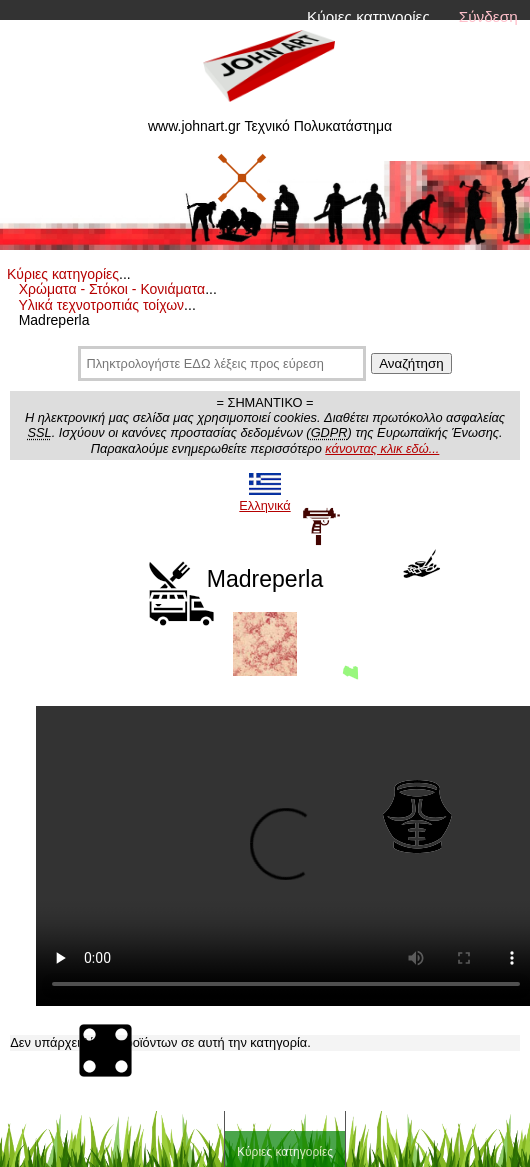 This screenshot has height=1167, width=530. Describe the element at coordinates (105, 1050) in the screenshot. I see `roll the dice or randomize` at that location.